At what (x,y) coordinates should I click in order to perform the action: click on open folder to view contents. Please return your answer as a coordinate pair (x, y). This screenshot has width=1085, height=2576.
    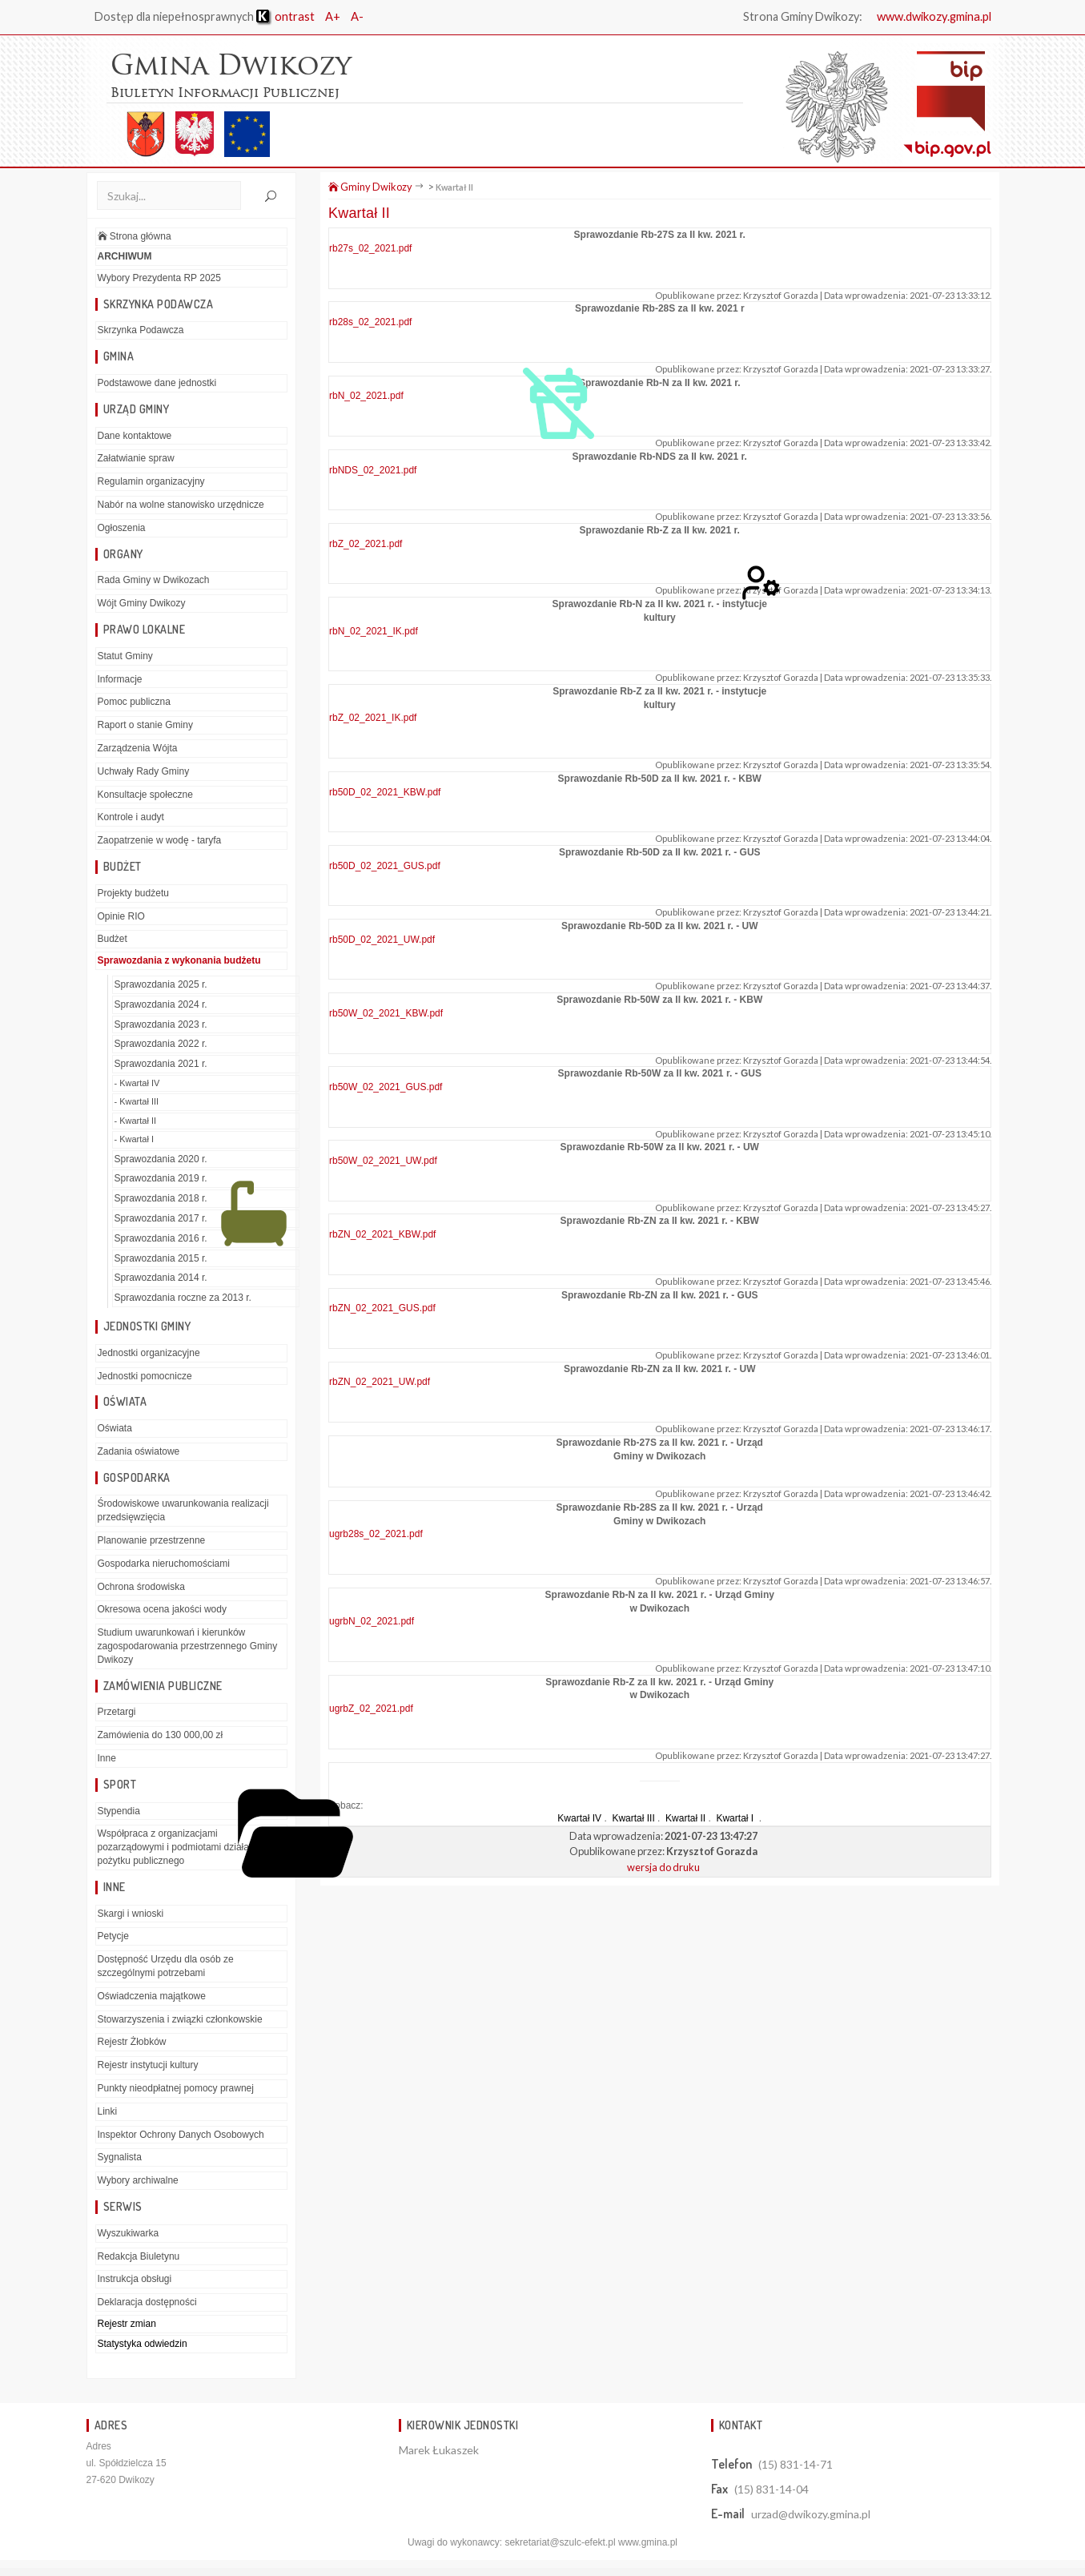
    Looking at the image, I should click on (292, 1837).